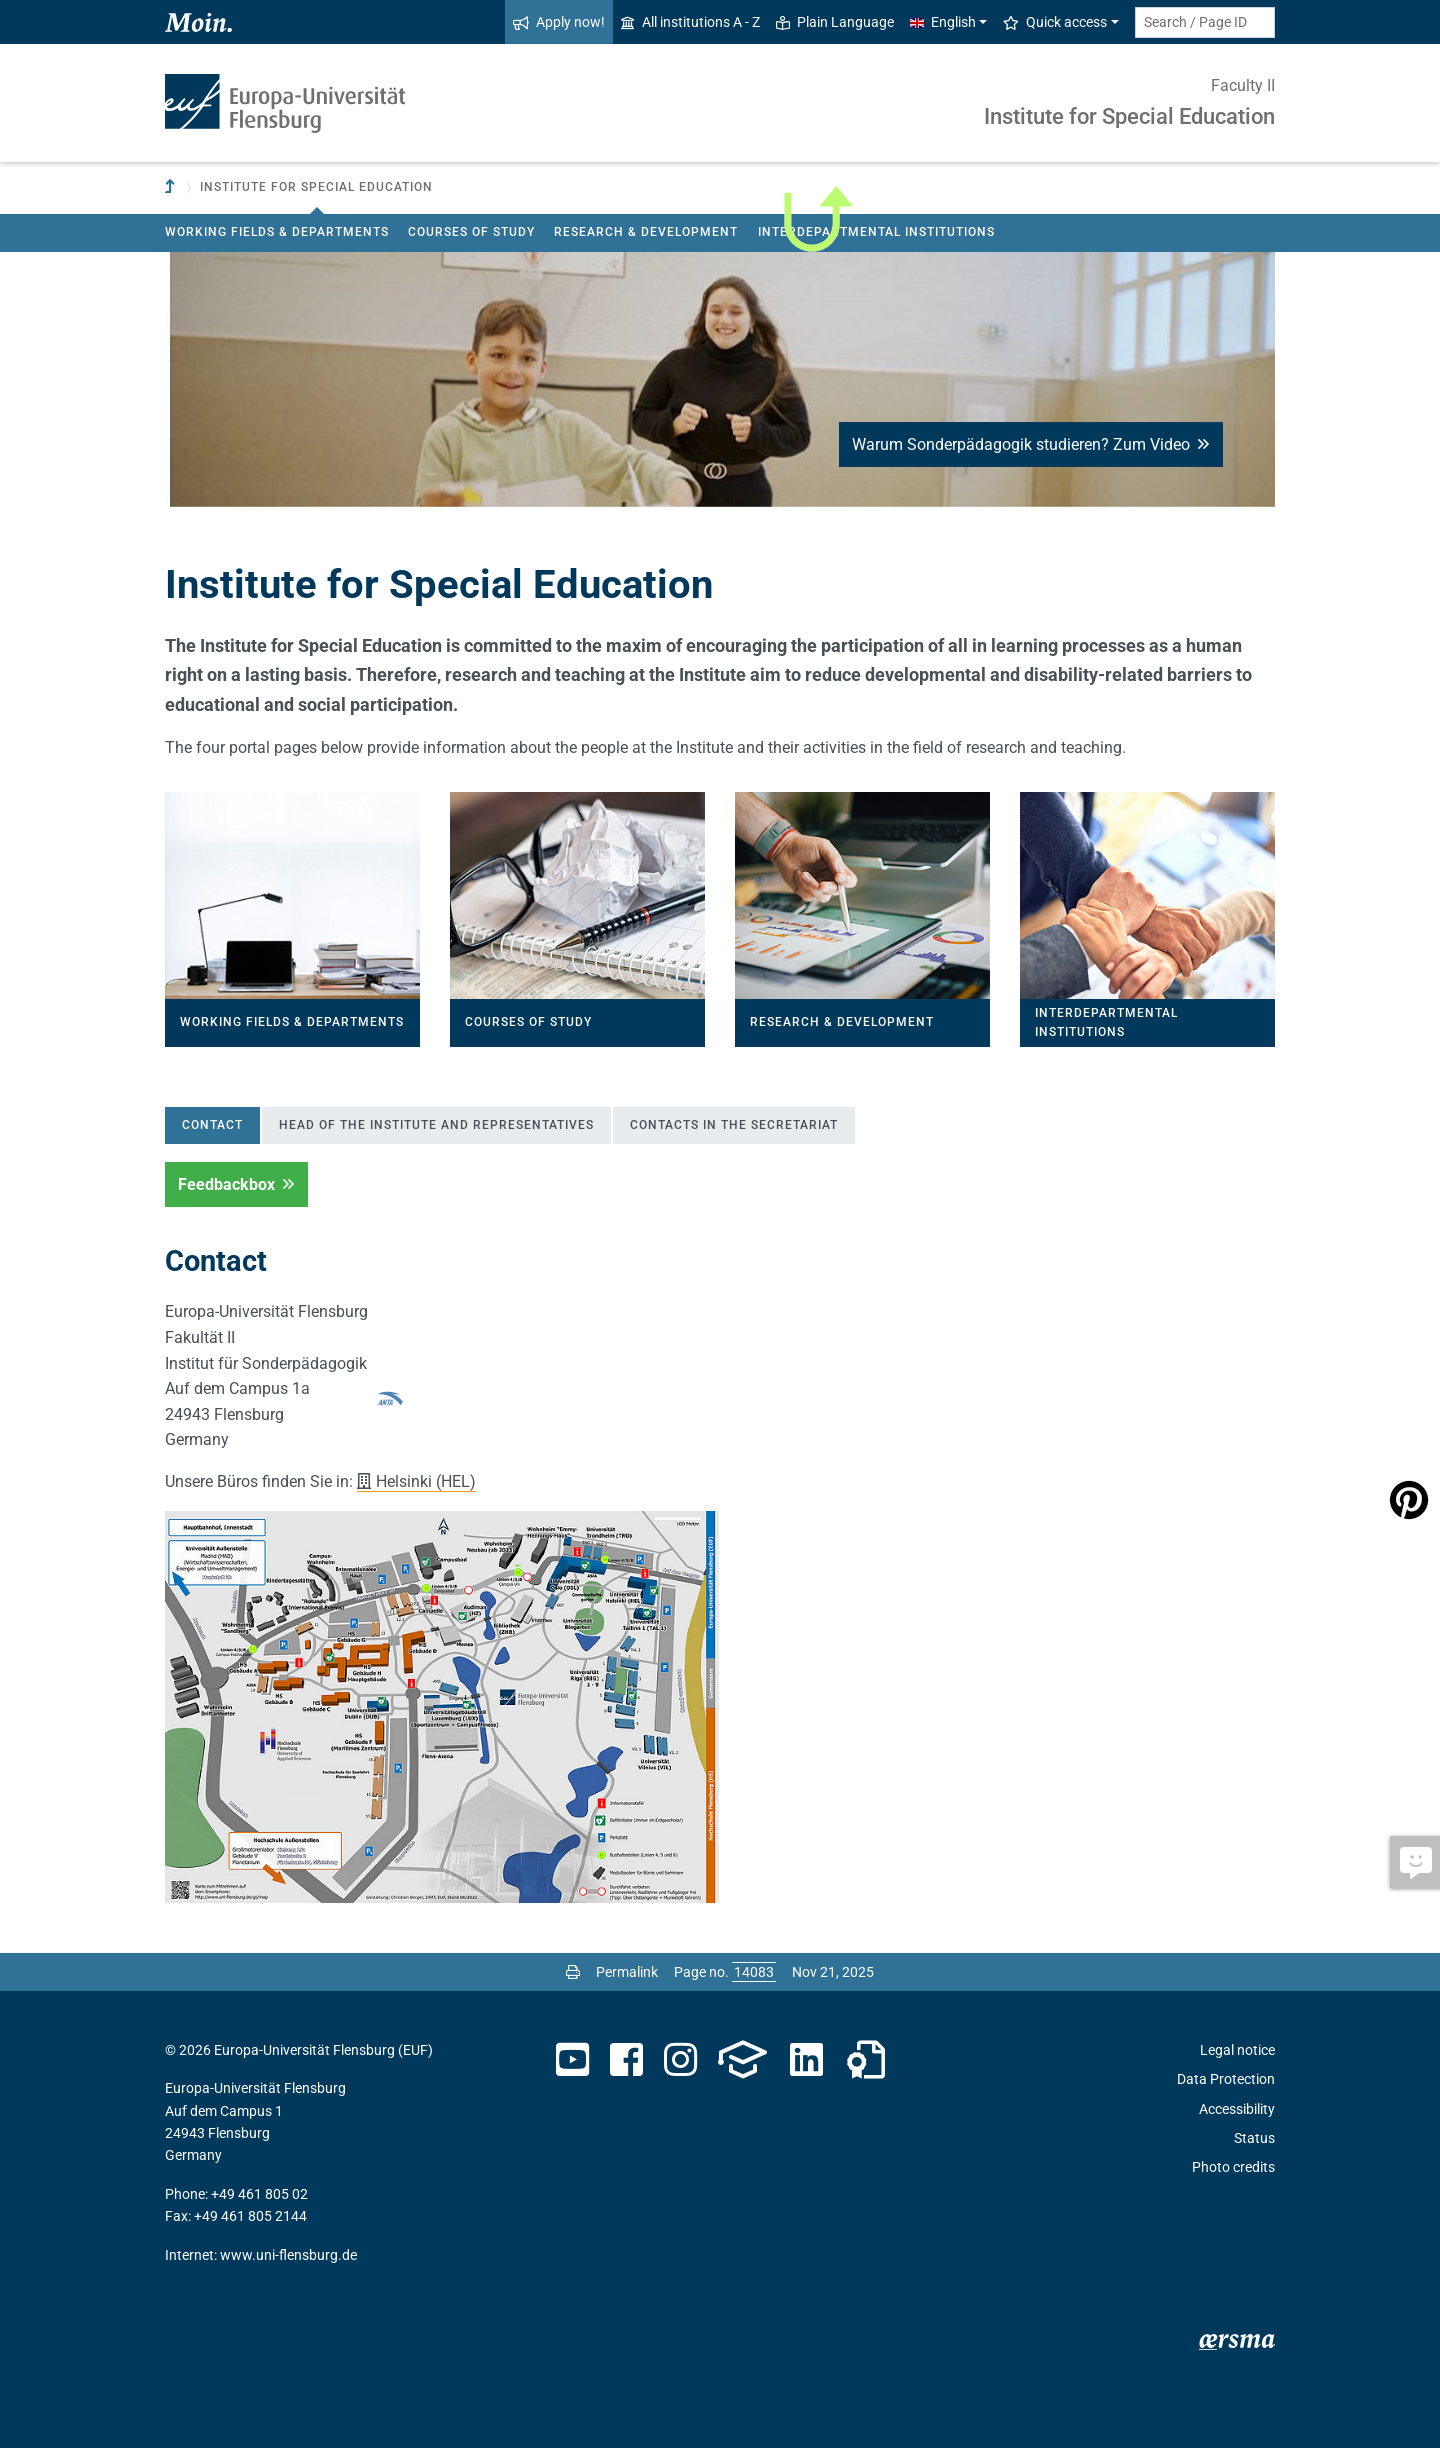 This screenshot has width=1440, height=2448. What do you see at coordinates (390, 1398) in the screenshot?
I see `visit the Anta sports brand website` at bounding box center [390, 1398].